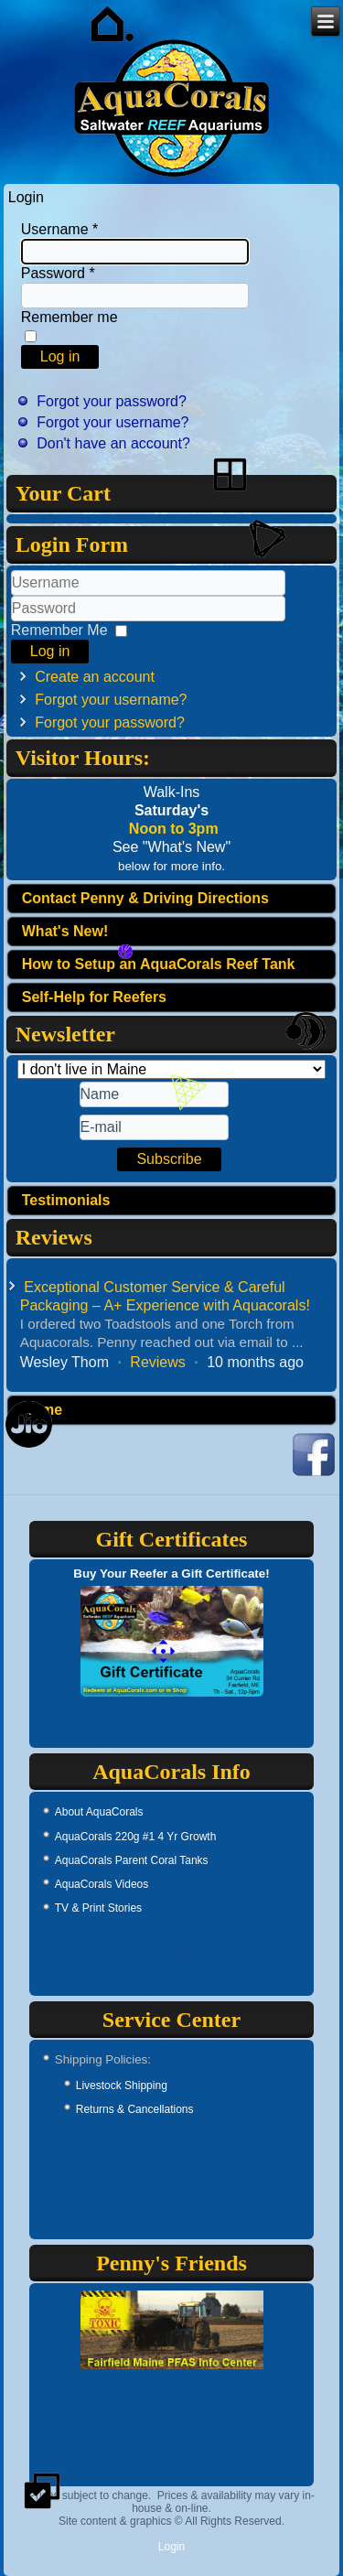 This screenshot has height=2576, width=343. What do you see at coordinates (230, 474) in the screenshot?
I see `switch to grid layout view` at bounding box center [230, 474].